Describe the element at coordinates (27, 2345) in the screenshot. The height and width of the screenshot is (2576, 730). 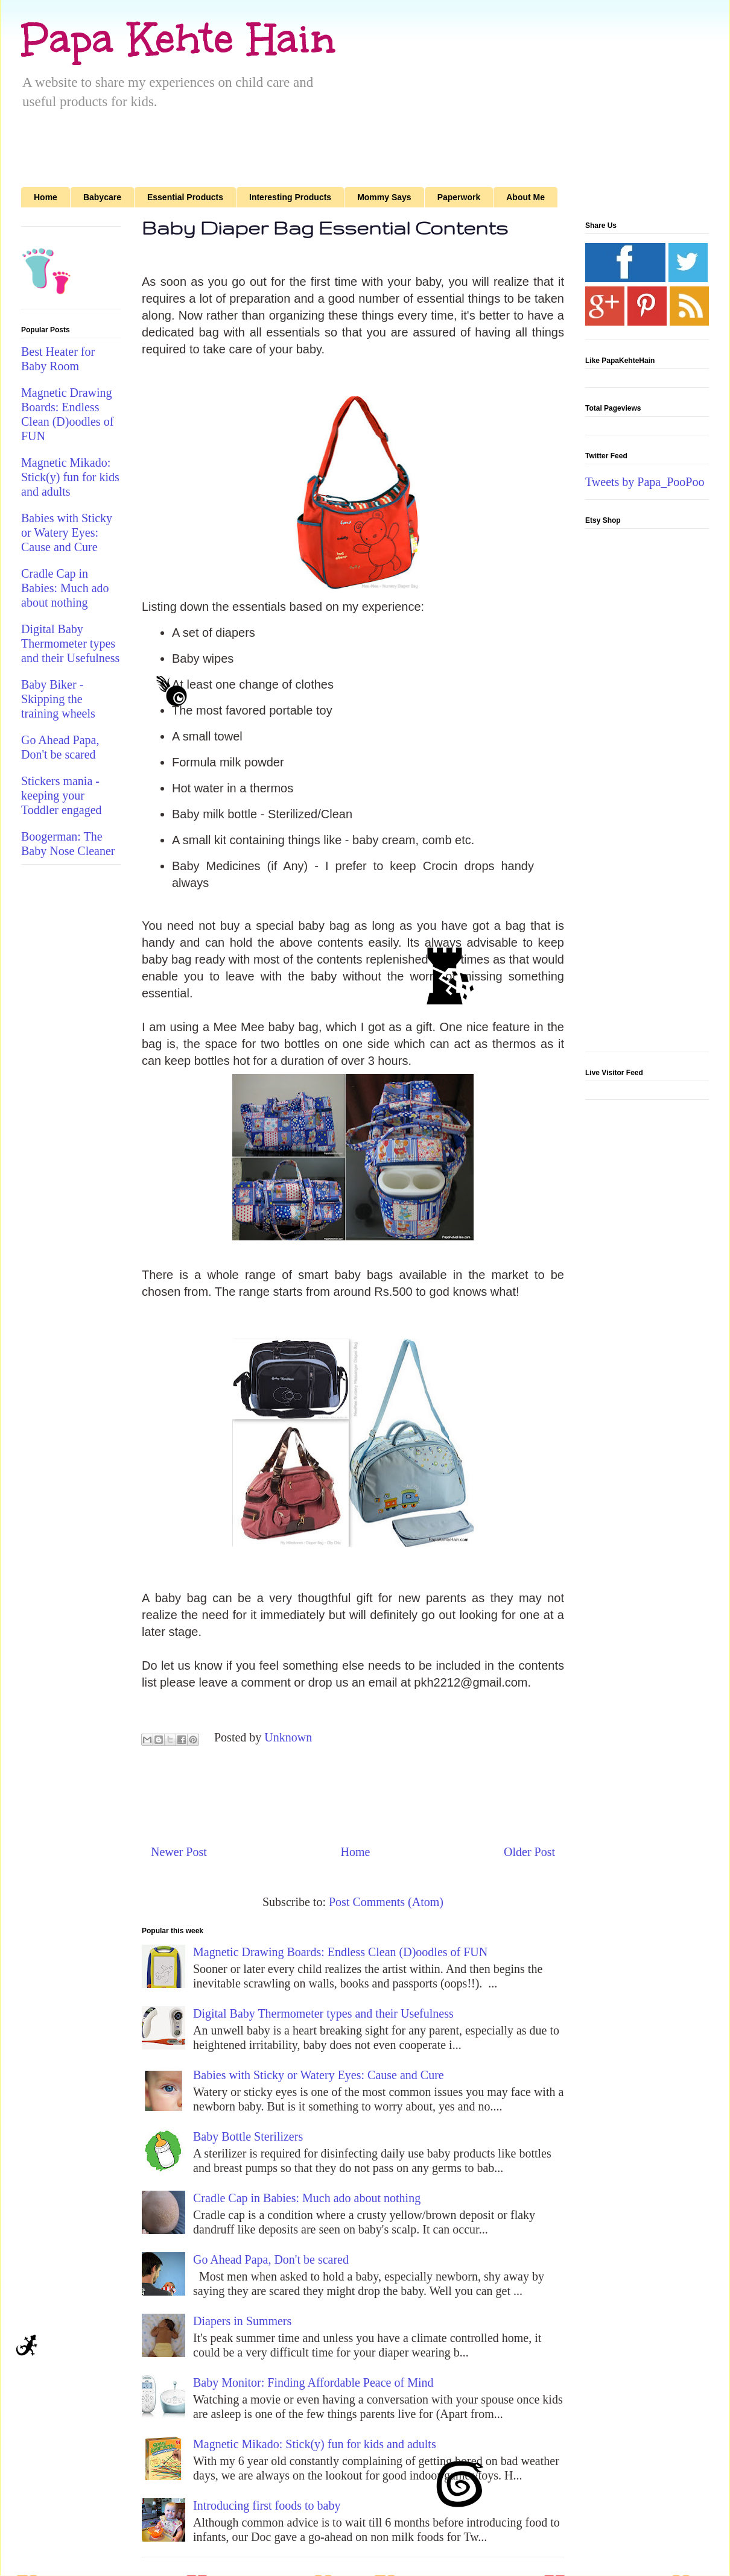
I see `gecko or lizard character in a game interface` at that location.